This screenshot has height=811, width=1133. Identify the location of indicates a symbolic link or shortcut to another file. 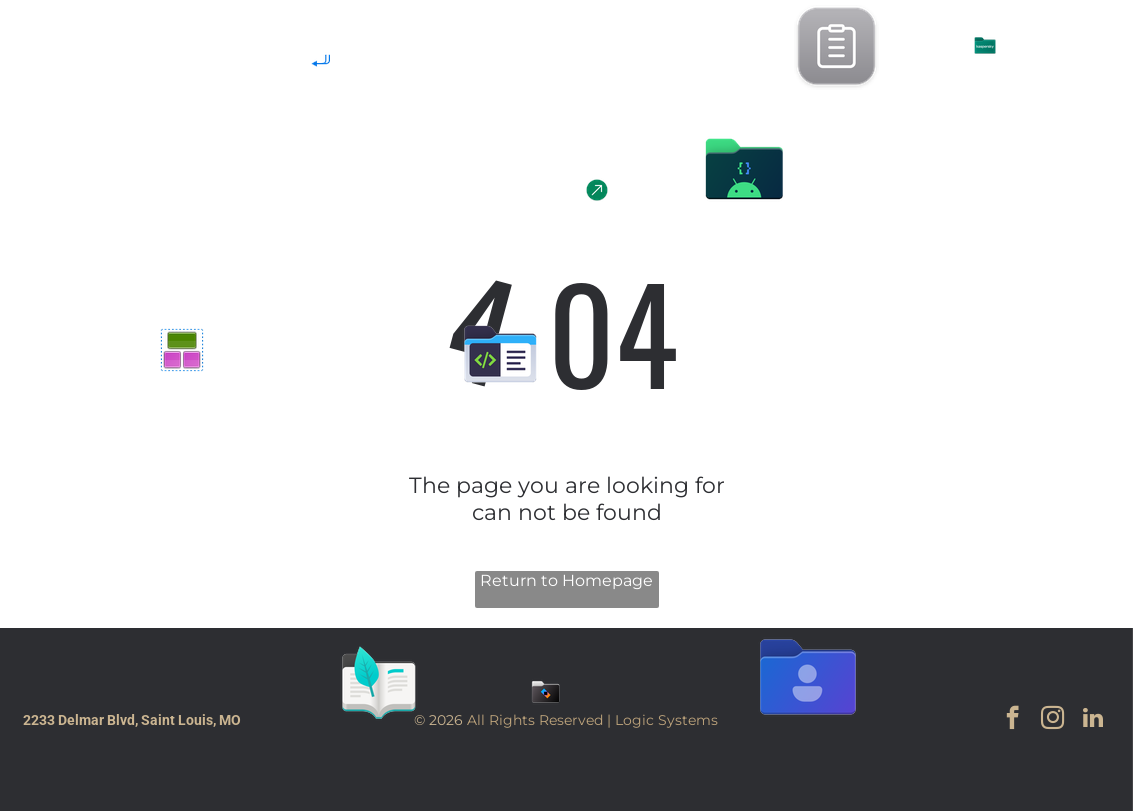
(597, 190).